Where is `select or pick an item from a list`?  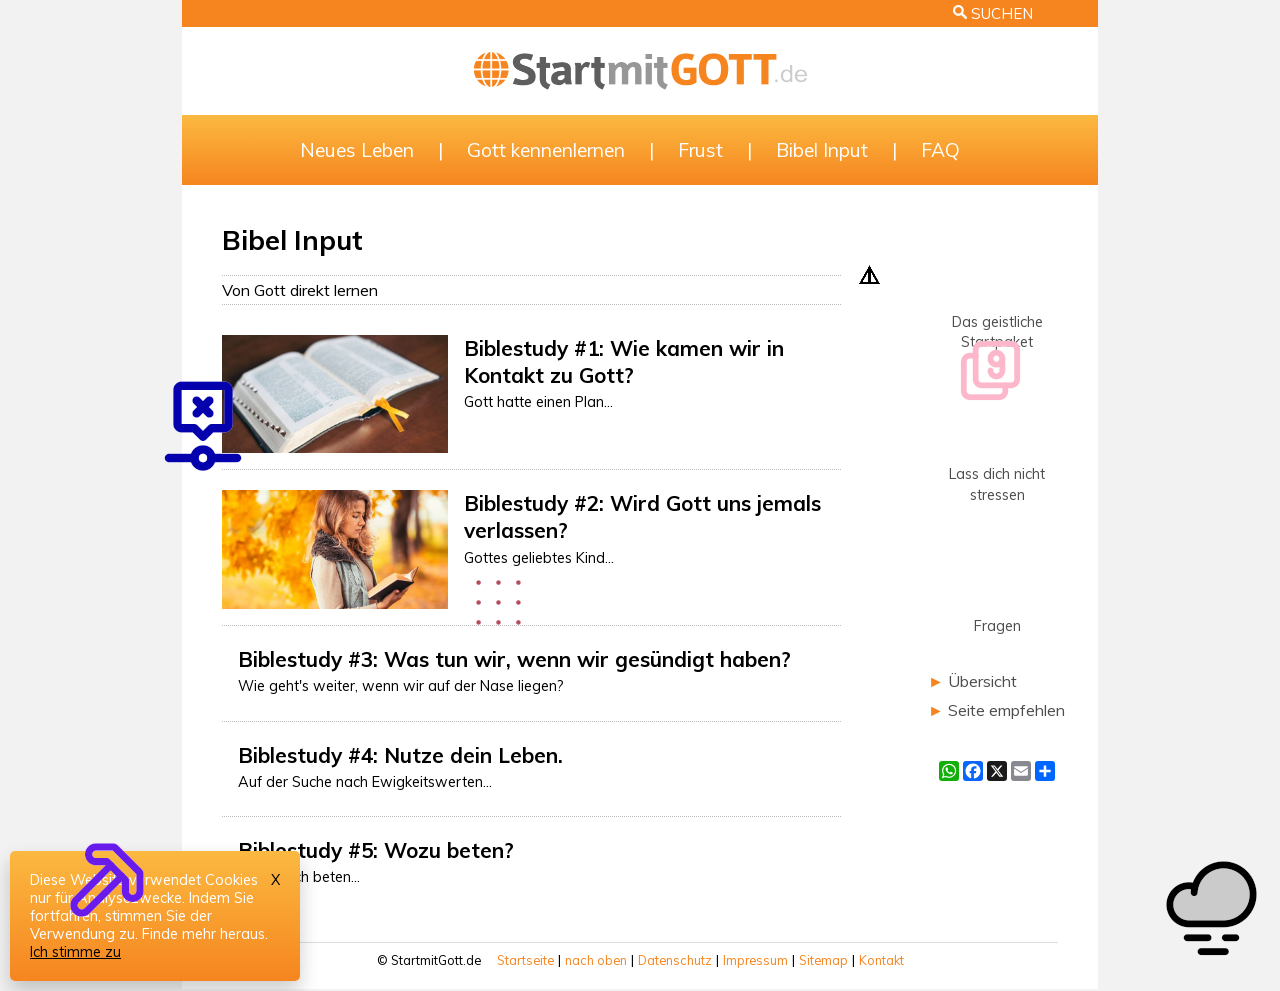
select or pick an item from a list is located at coordinates (107, 880).